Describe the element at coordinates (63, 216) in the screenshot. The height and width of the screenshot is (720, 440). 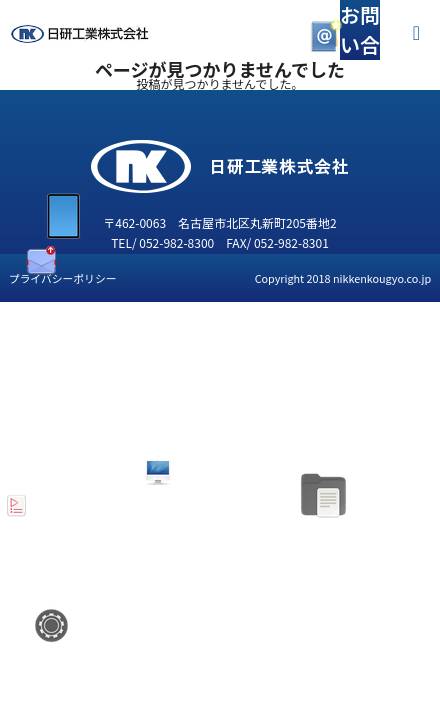
I see `iPad Air device in connected devices list` at that location.